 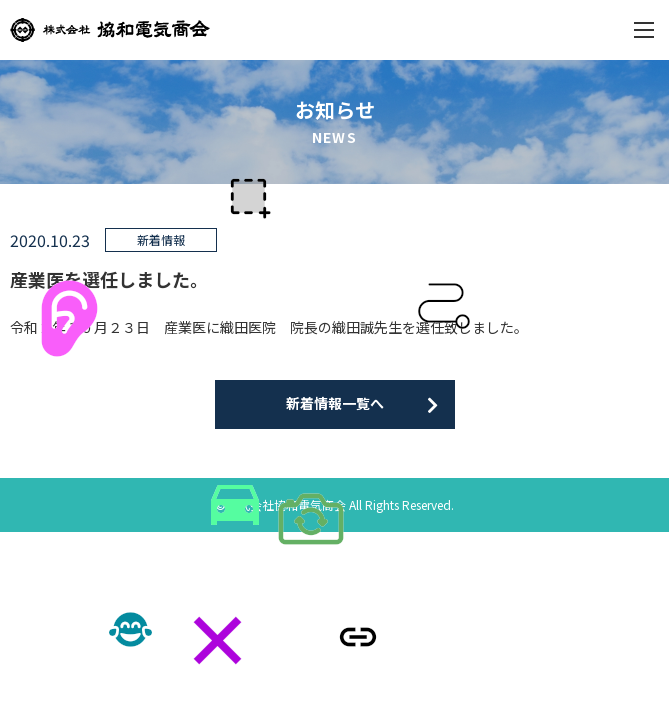 What do you see at coordinates (217, 640) in the screenshot?
I see `close the current window or dialog` at bounding box center [217, 640].